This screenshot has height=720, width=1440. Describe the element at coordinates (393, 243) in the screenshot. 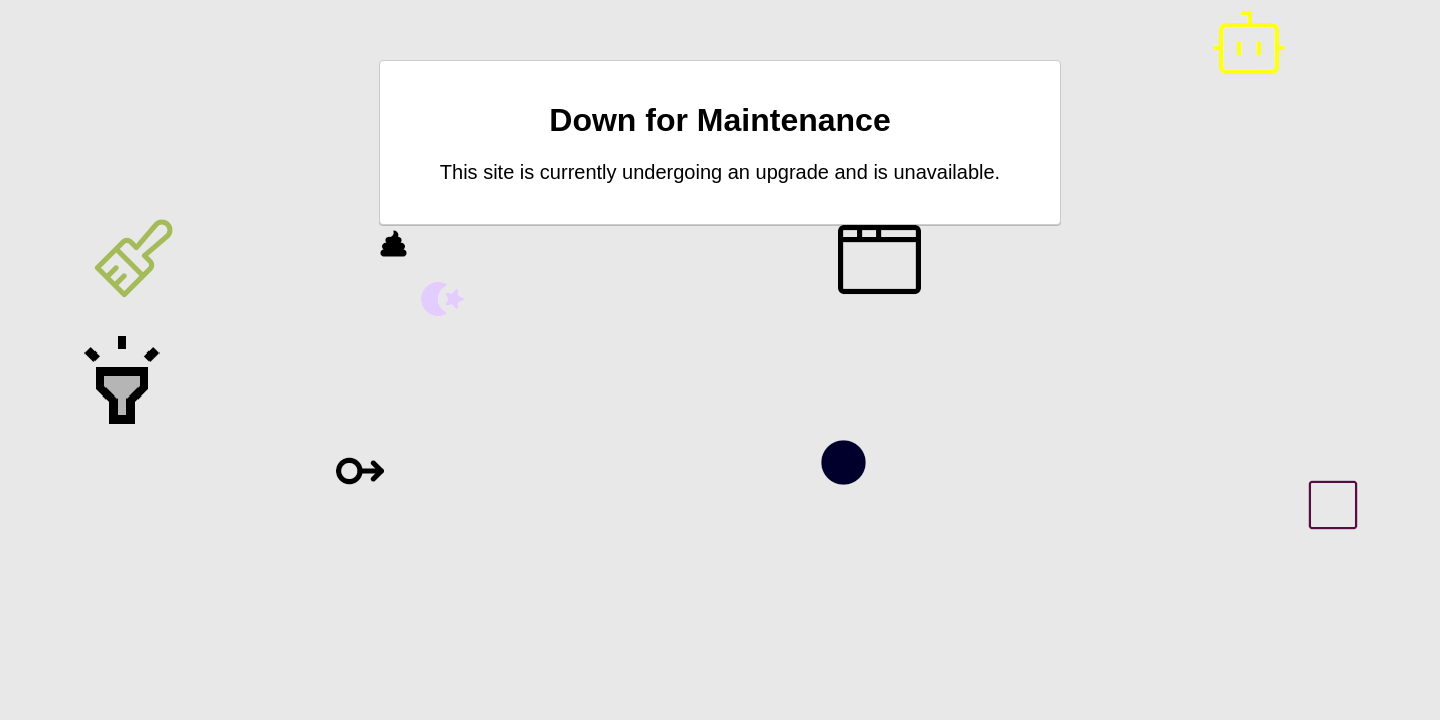

I see `add a poop emoji reaction to a message` at that location.